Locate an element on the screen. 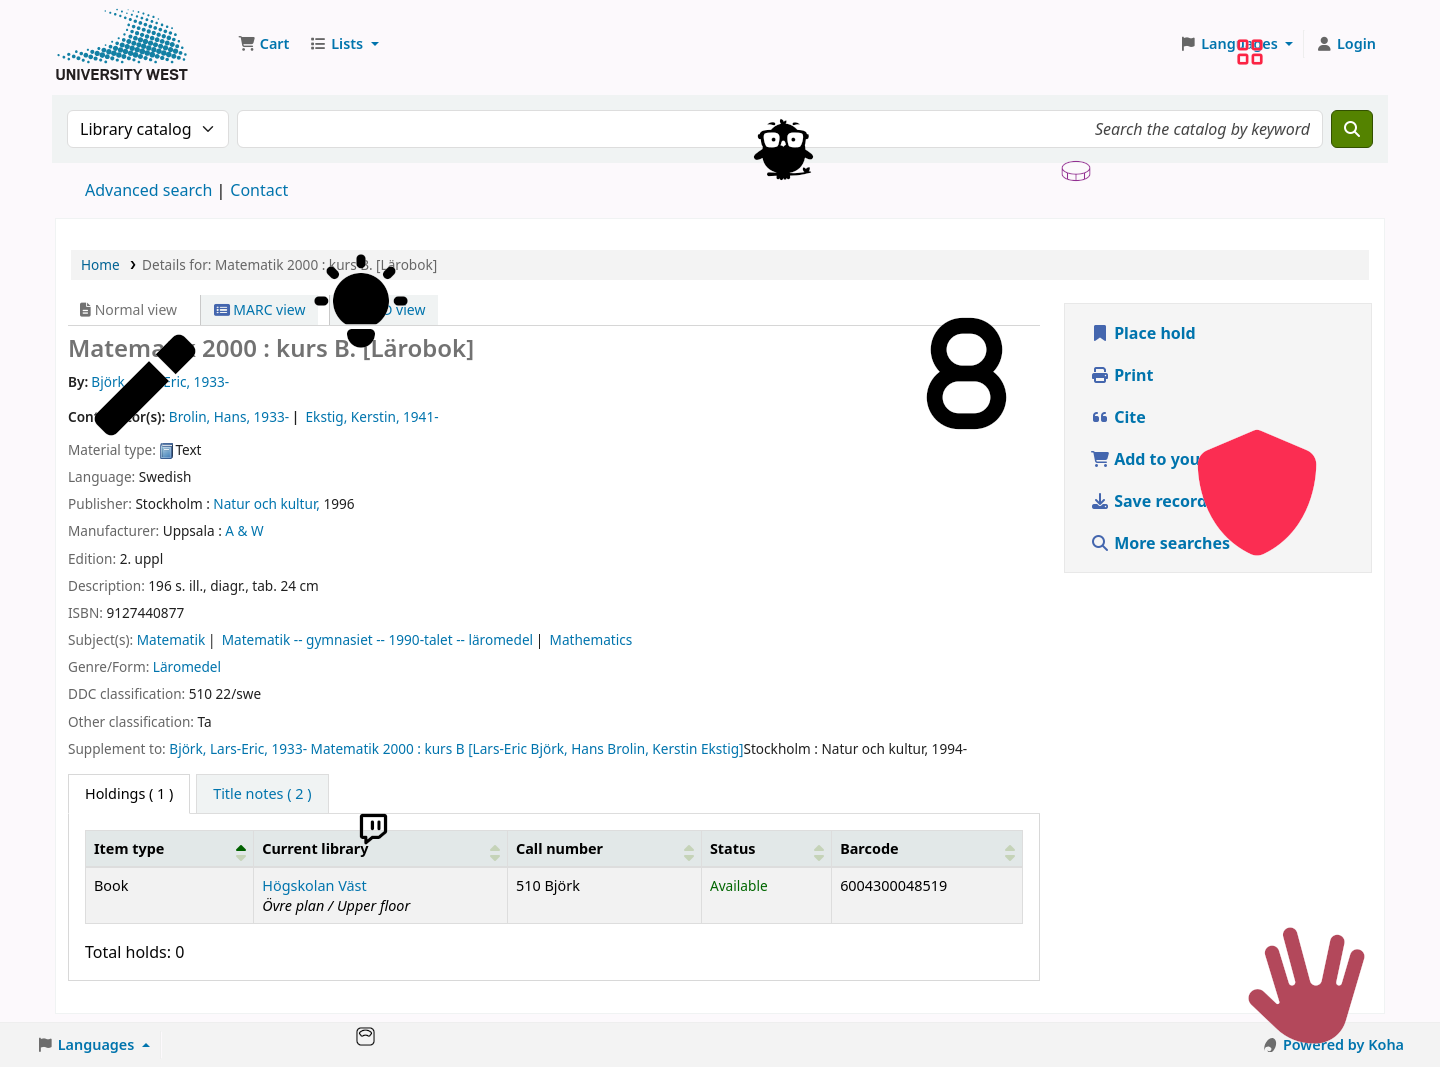 Image resolution: width=1440 pixels, height=1067 pixels. view your coin balance or currency is located at coordinates (1076, 171).